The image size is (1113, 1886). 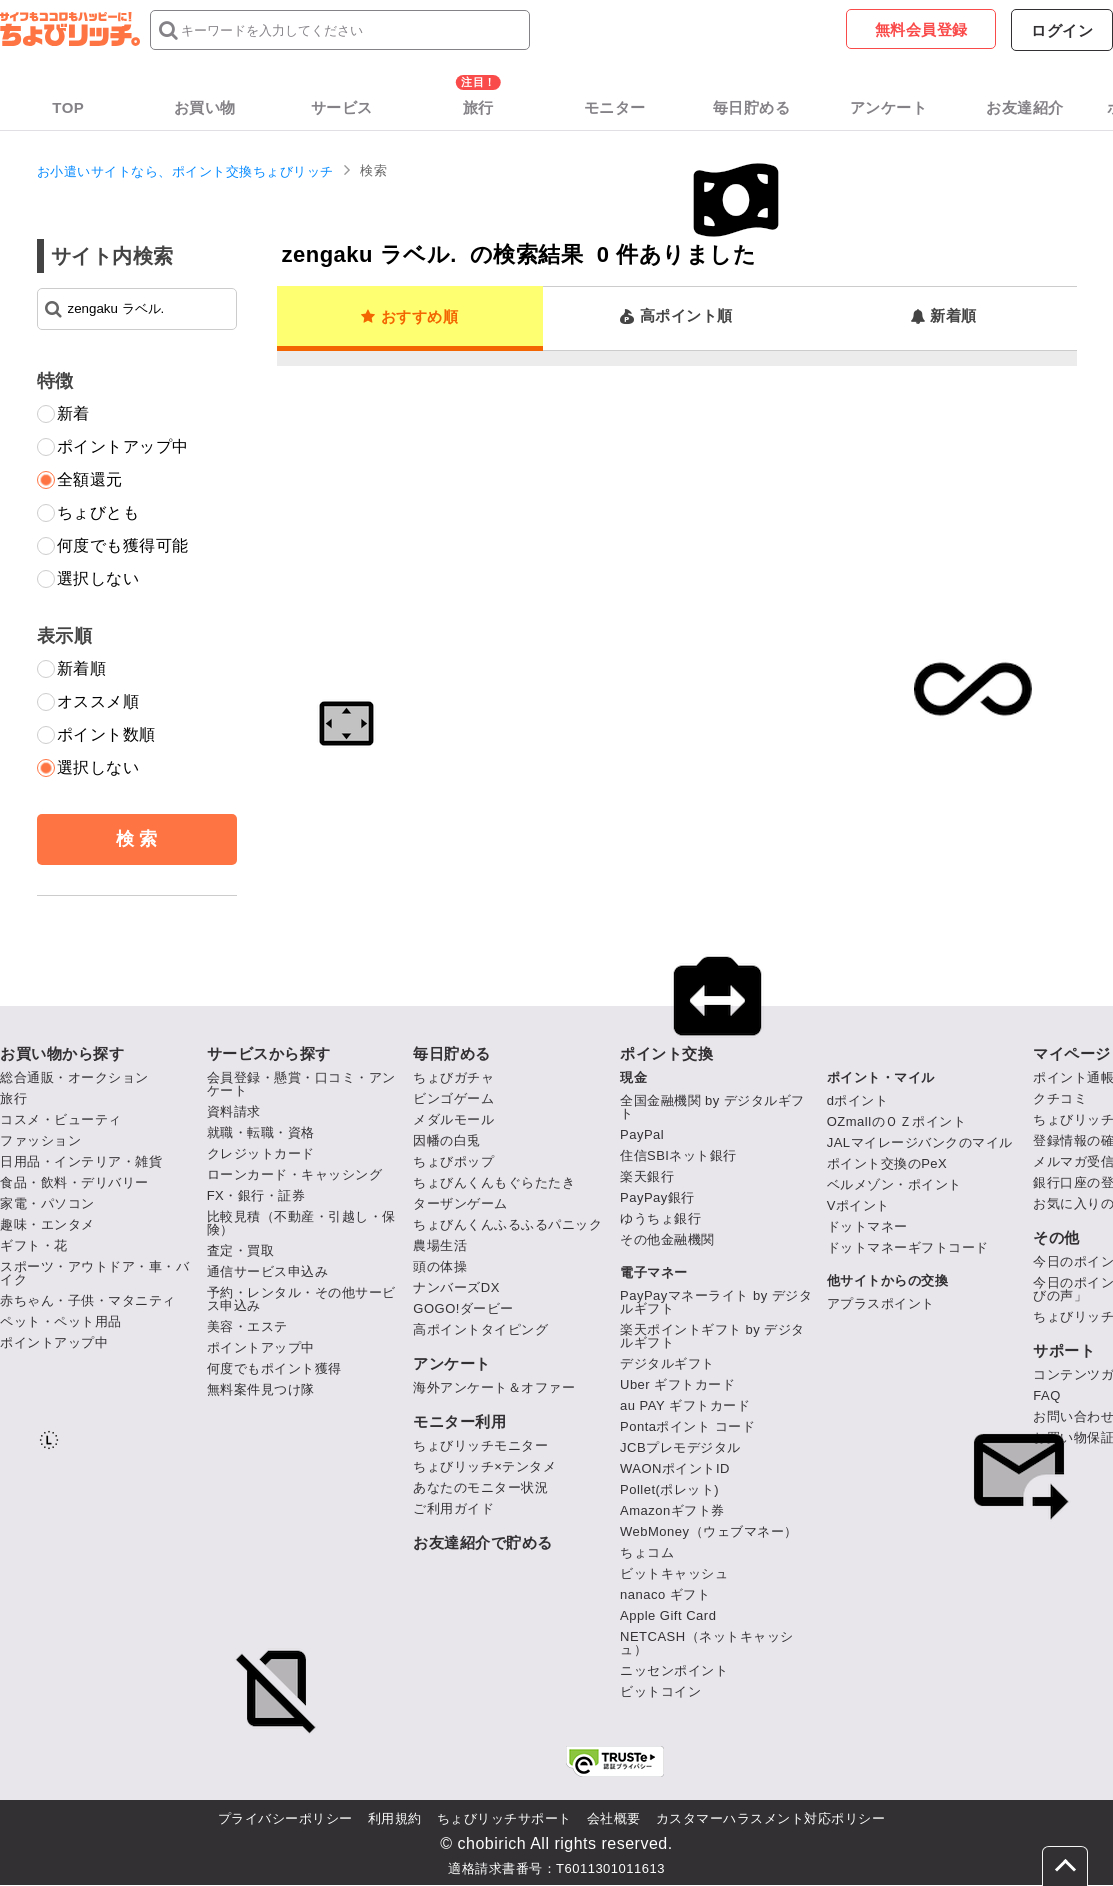 I want to click on adjust display overscan settings, so click(x=346, y=723).